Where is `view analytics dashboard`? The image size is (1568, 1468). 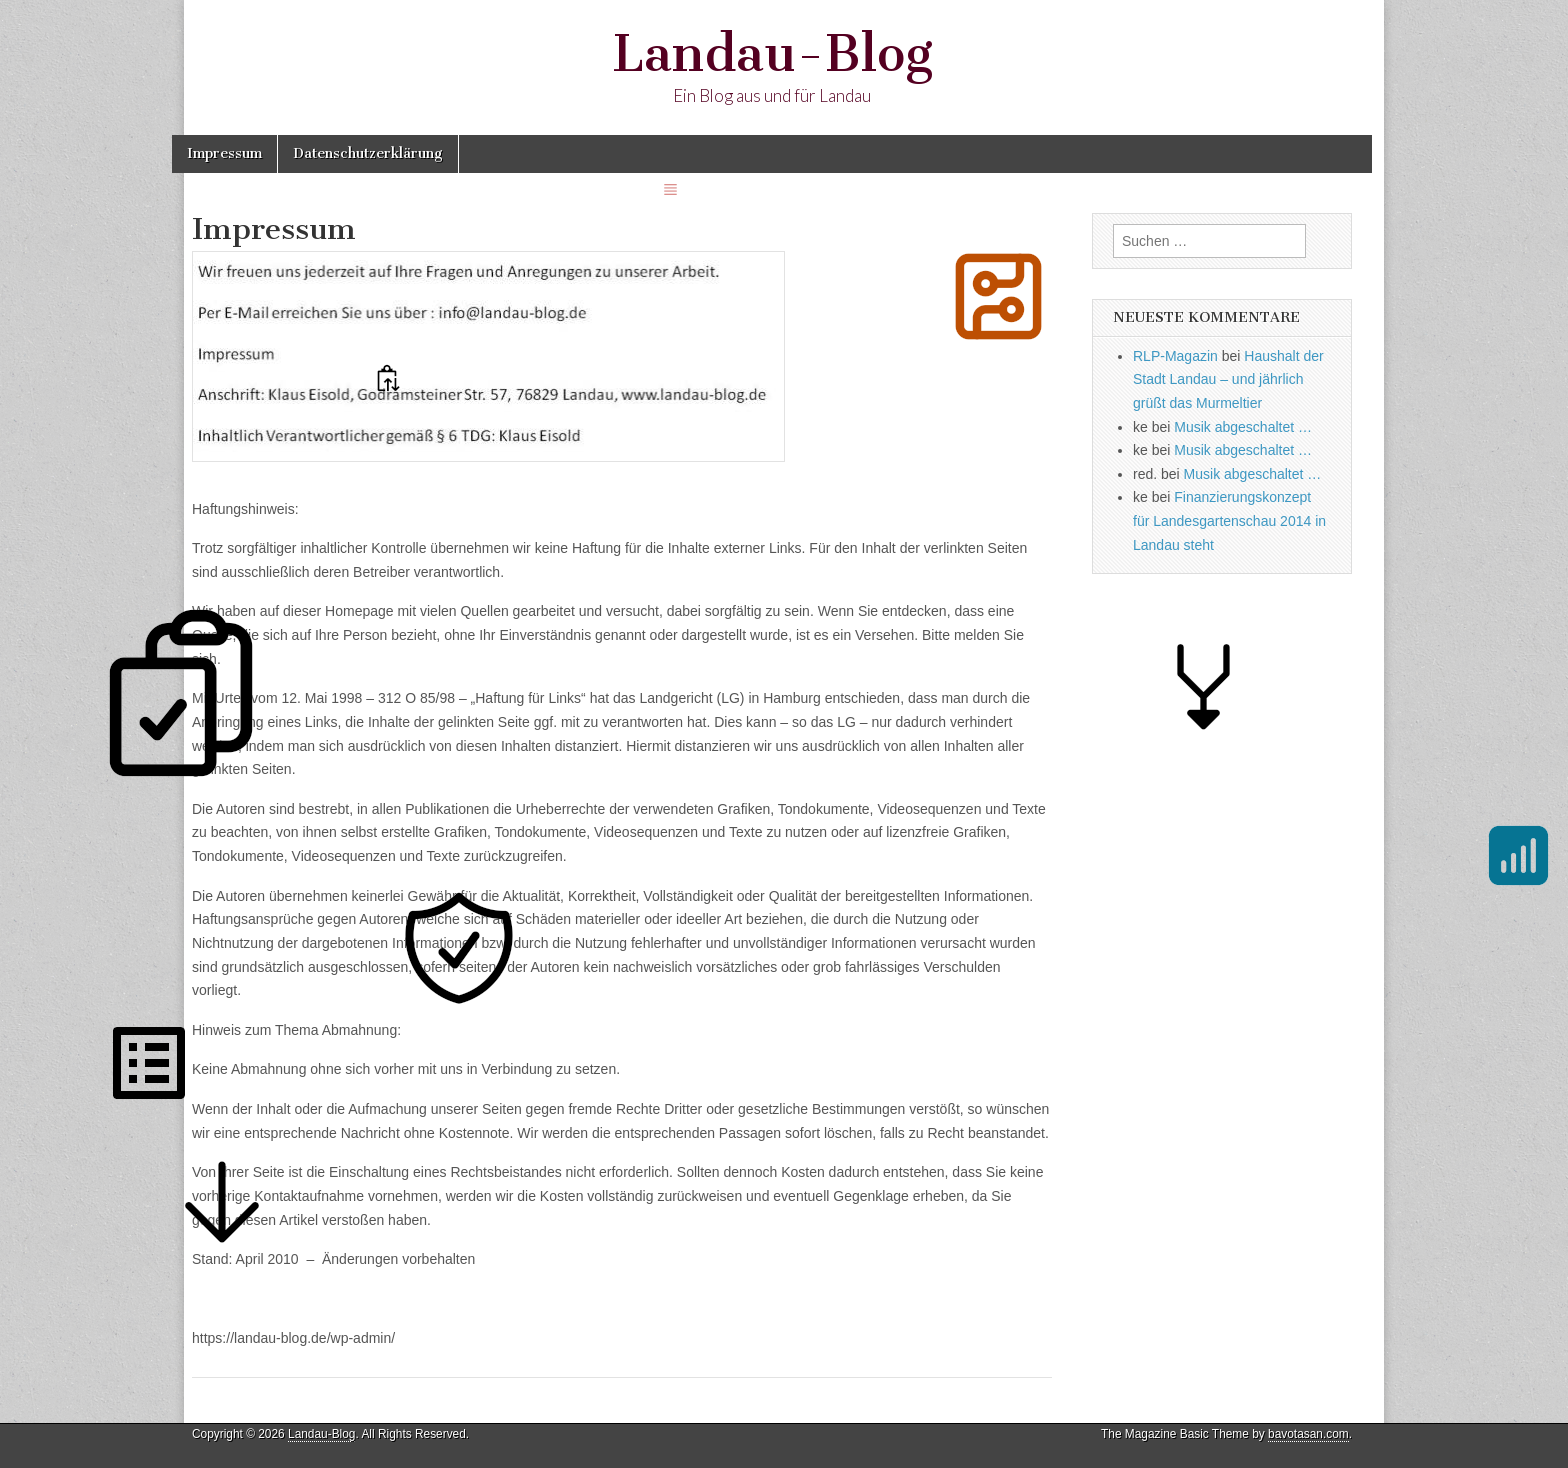
view analytics dashboard is located at coordinates (1518, 855).